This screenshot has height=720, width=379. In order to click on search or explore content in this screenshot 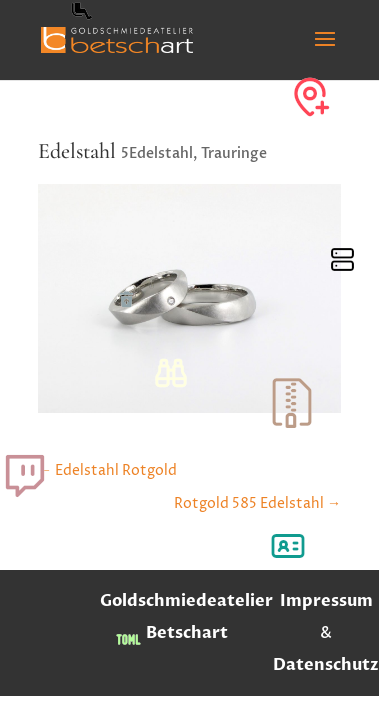, I will do `click(171, 373)`.